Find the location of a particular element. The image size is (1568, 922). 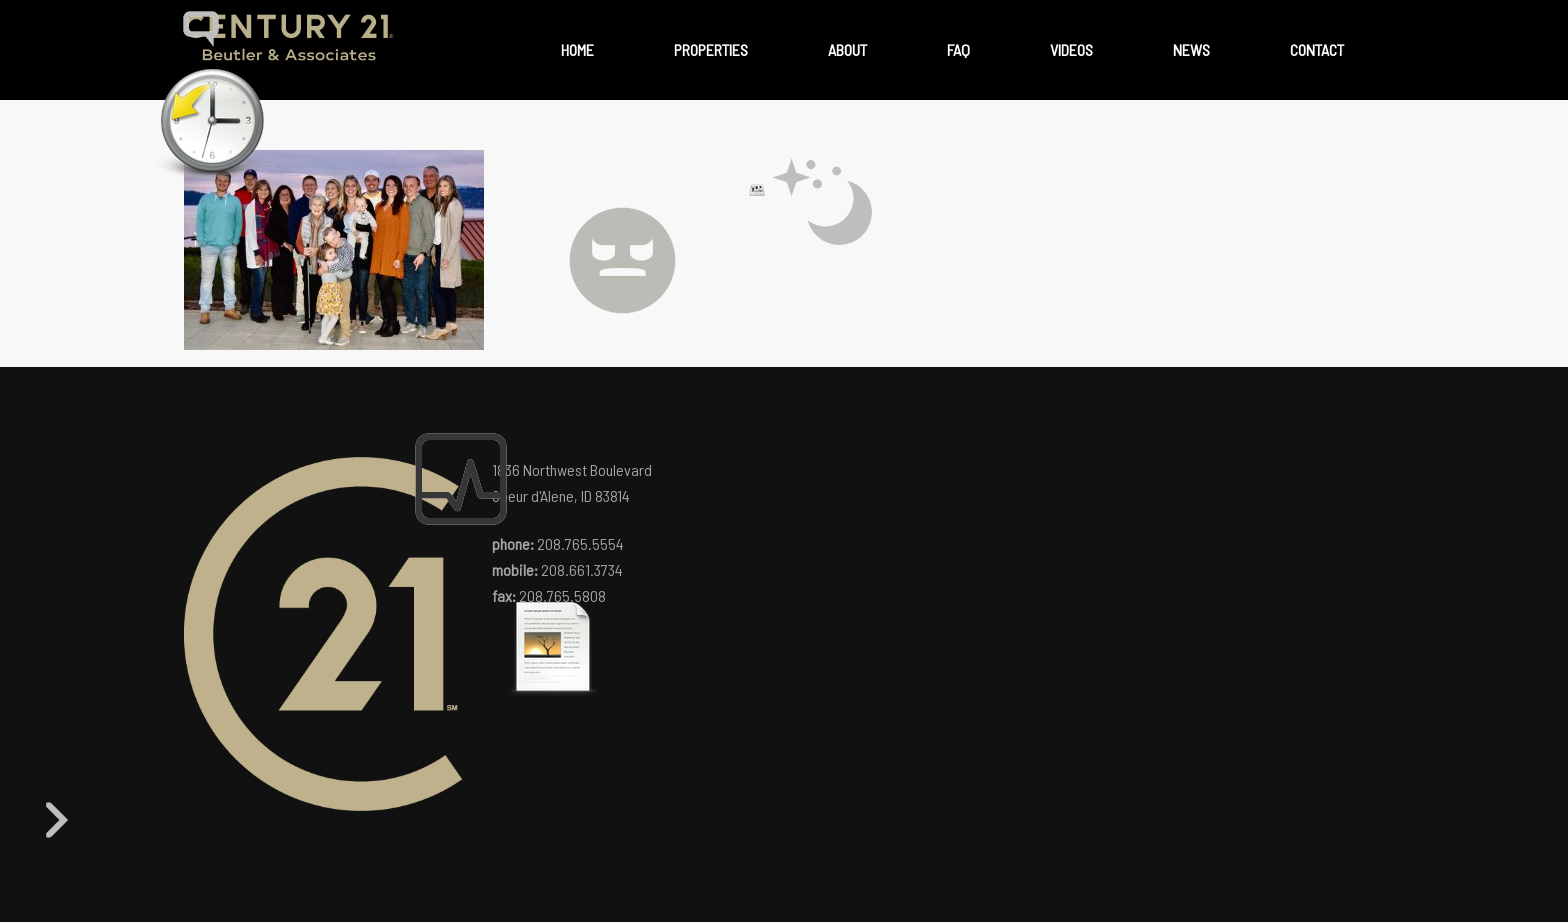

open recently accessed documents is located at coordinates (214, 120).